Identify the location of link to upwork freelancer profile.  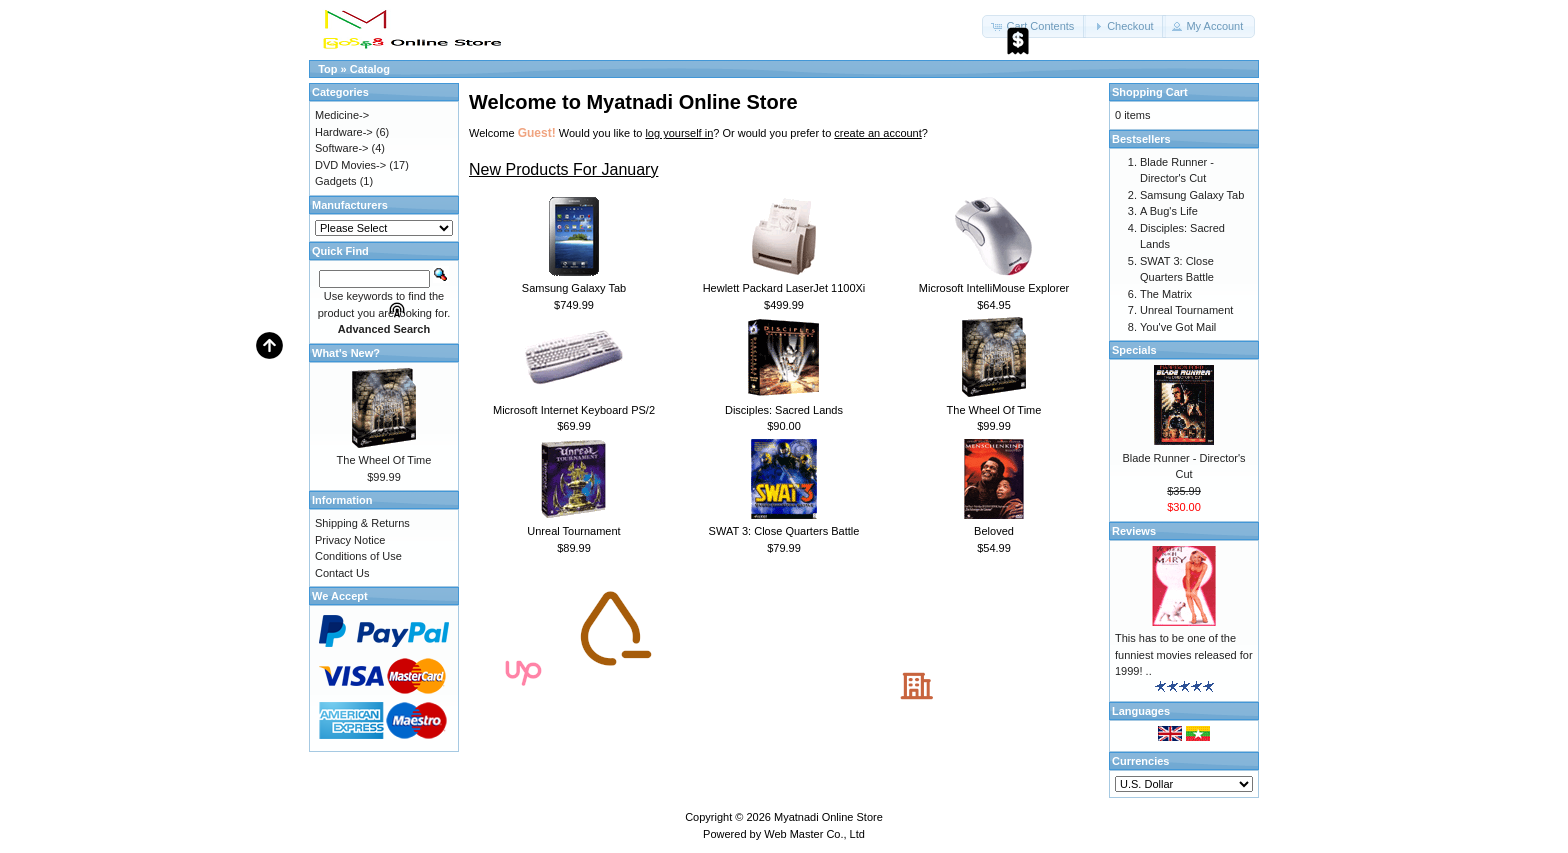
(523, 671).